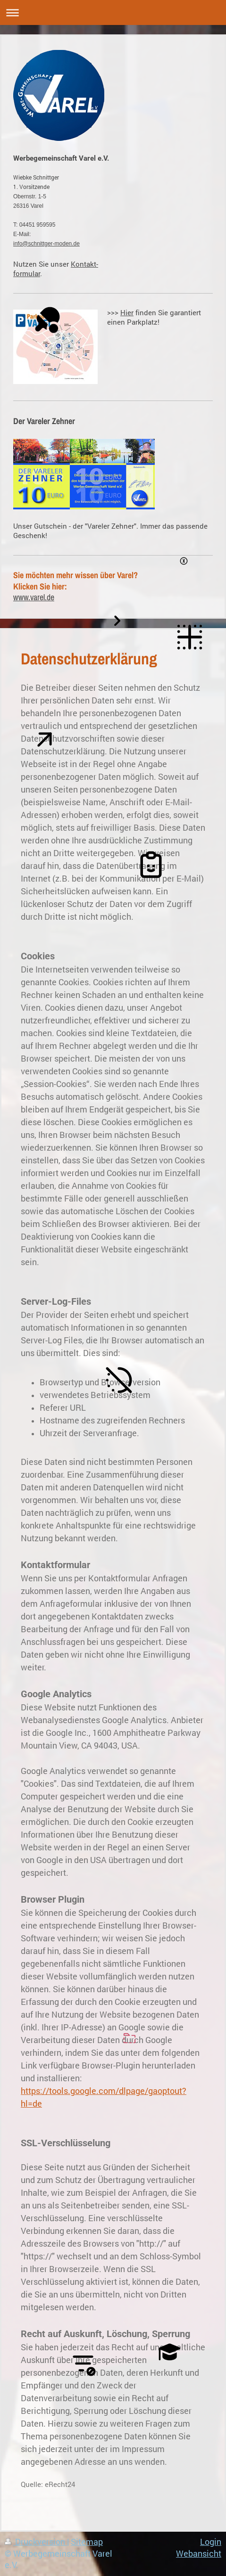 The image size is (226, 2576). What do you see at coordinates (190, 637) in the screenshot?
I see `apply inner borders to selected cells` at bounding box center [190, 637].